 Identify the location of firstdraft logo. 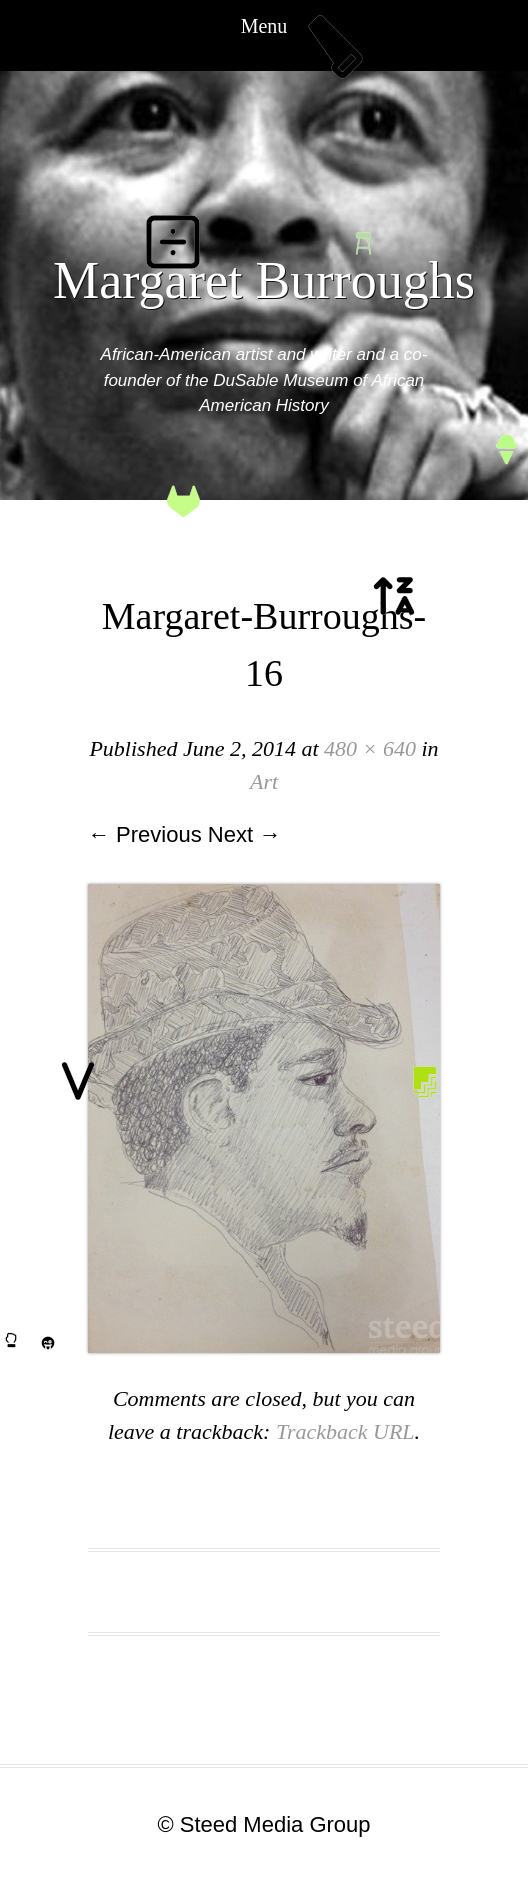
(425, 1082).